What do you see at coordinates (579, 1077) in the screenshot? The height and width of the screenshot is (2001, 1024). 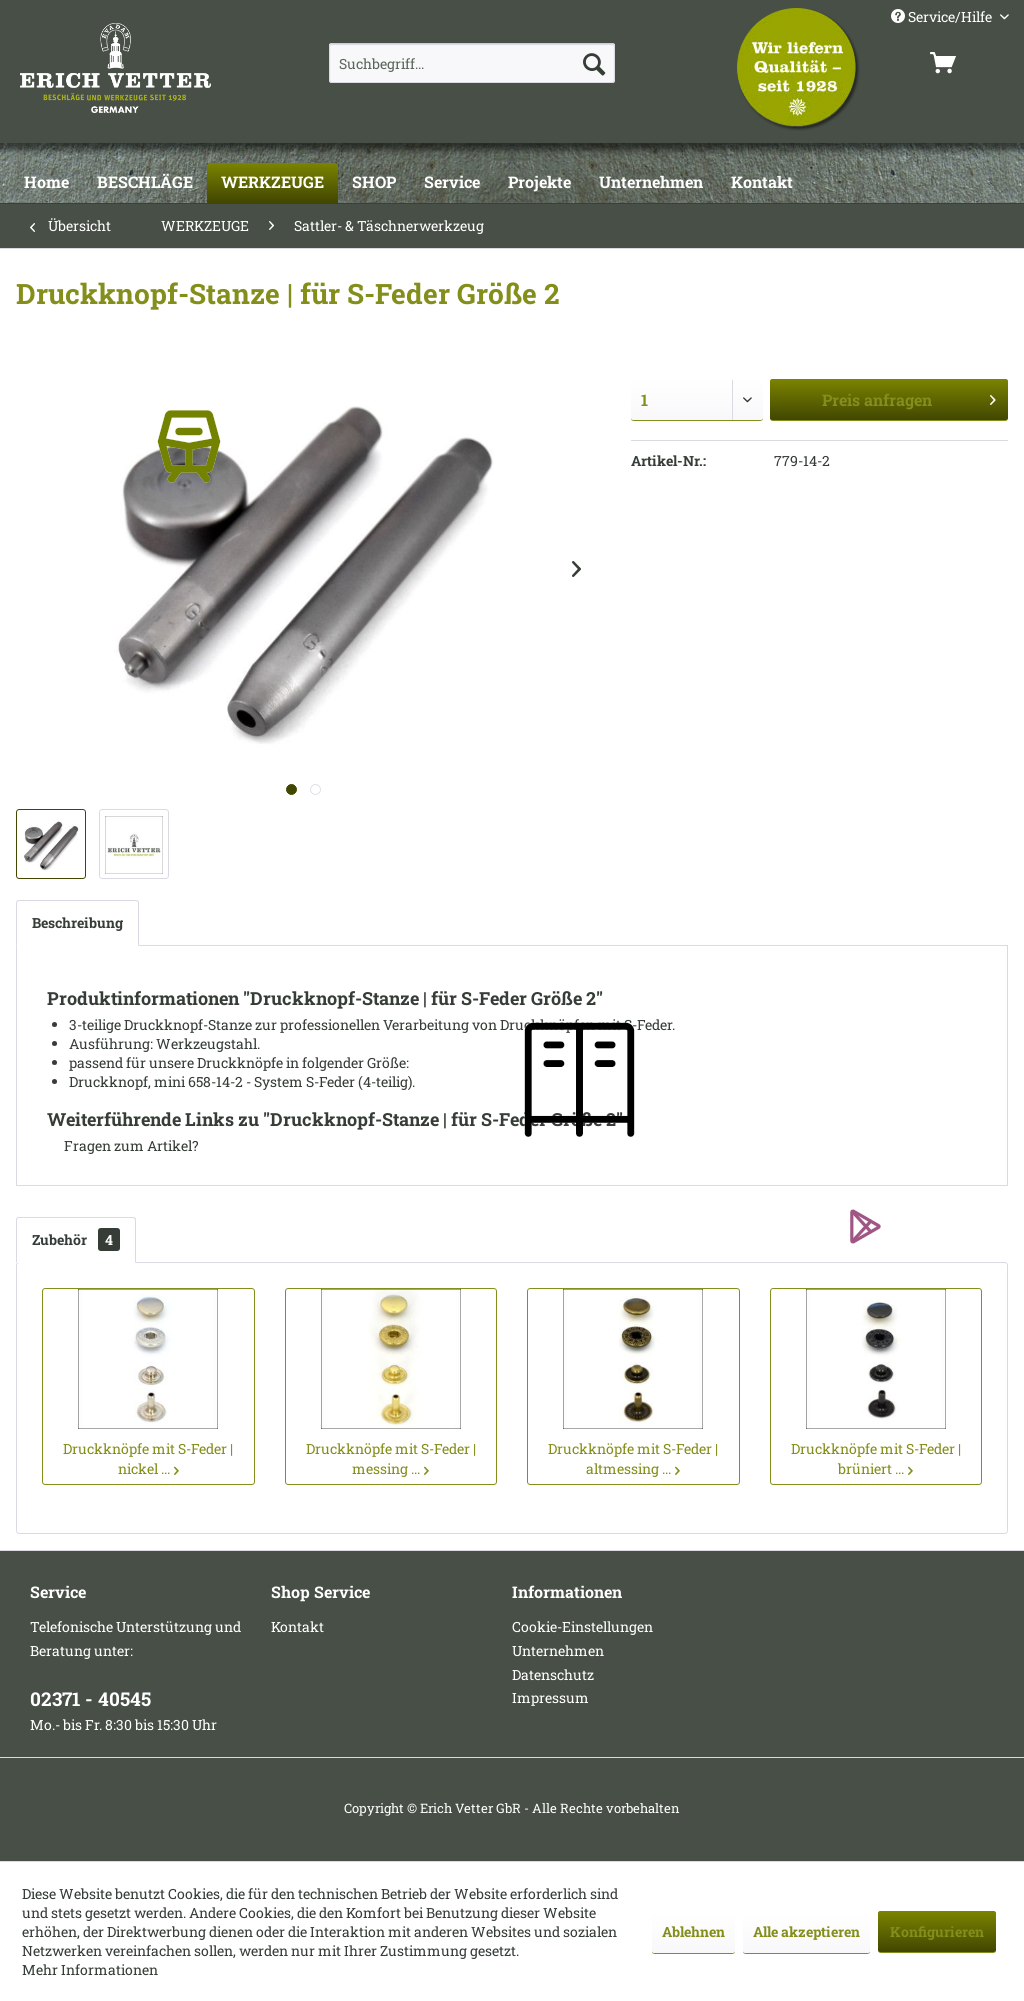 I see `access storage lockers` at bounding box center [579, 1077].